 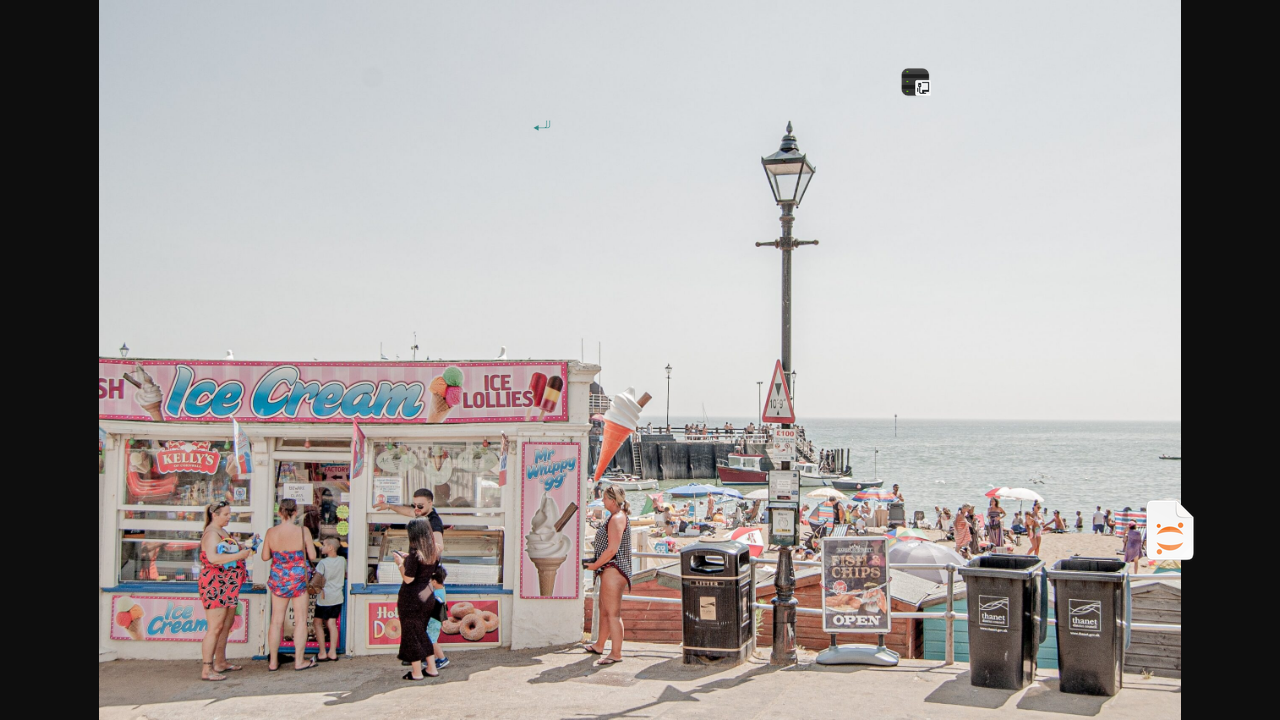 What do you see at coordinates (915, 82) in the screenshot?
I see `configure DHCP server settings` at bounding box center [915, 82].